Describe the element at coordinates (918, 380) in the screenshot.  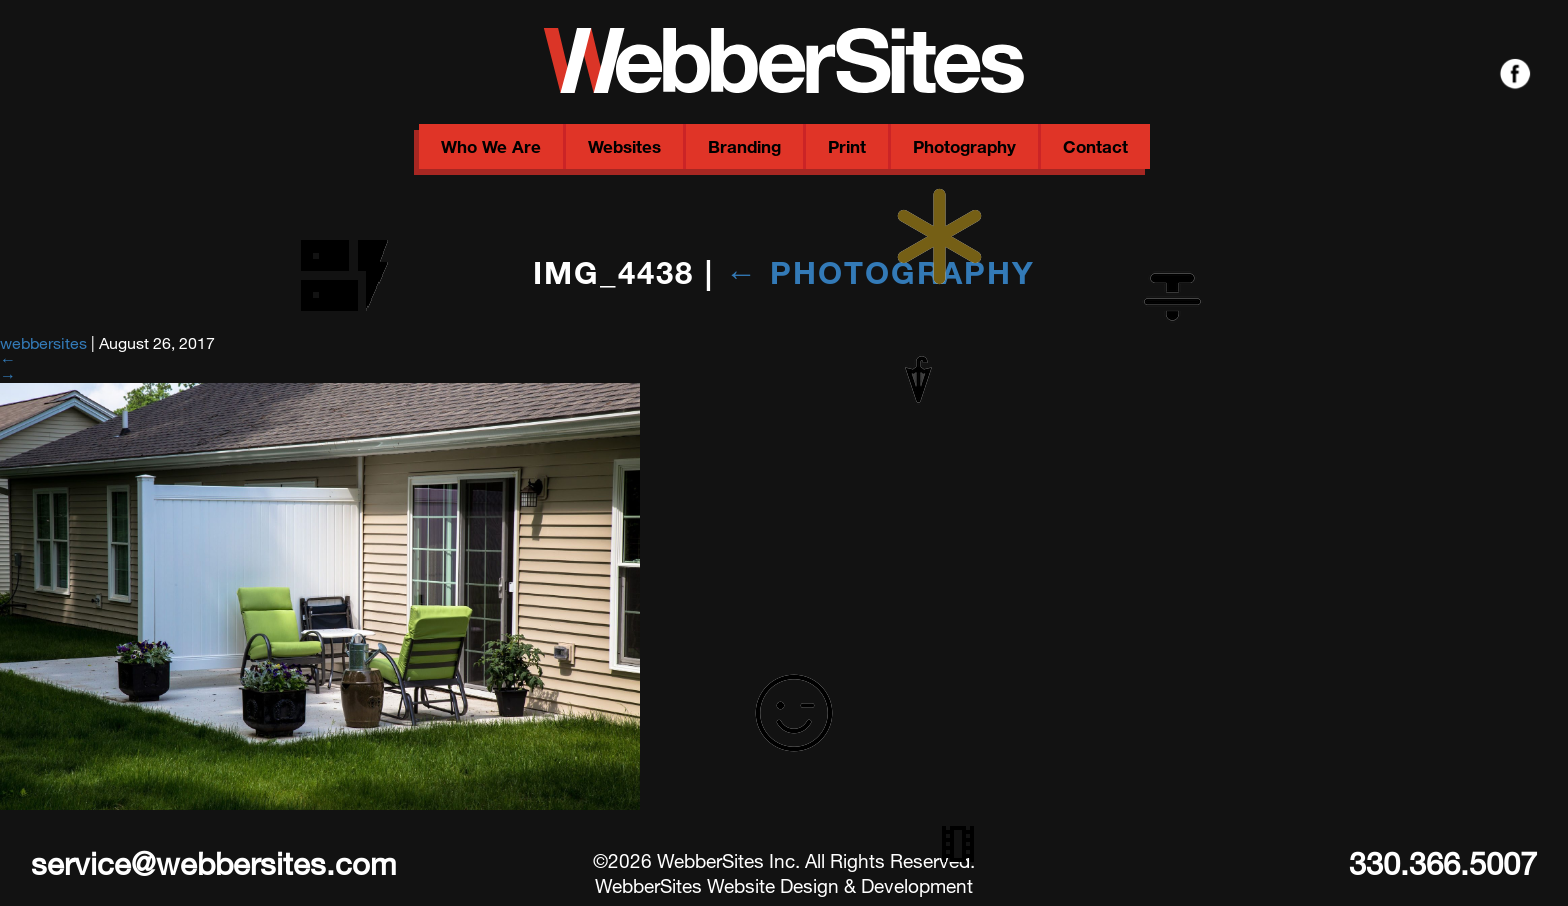
I see `view weather protection or rain forecast` at that location.